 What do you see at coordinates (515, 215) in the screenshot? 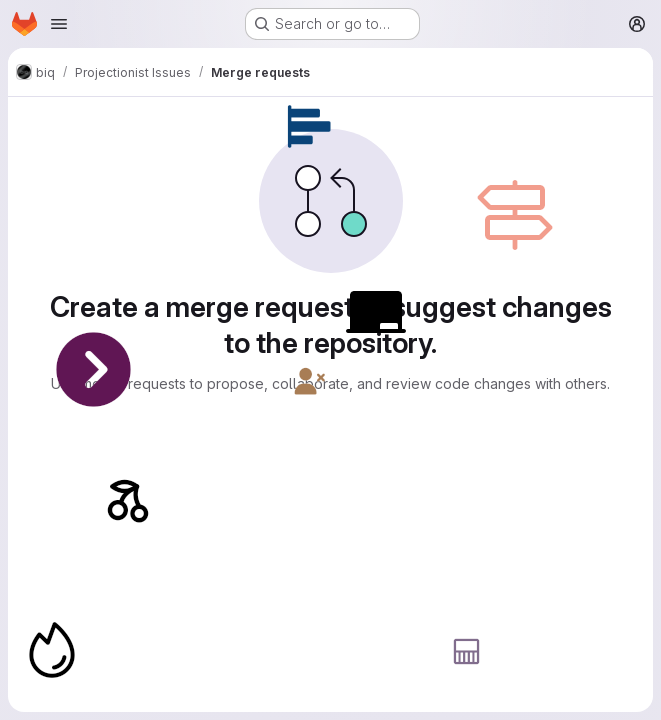
I see `navigate to directions or wayfinding options` at bounding box center [515, 215].